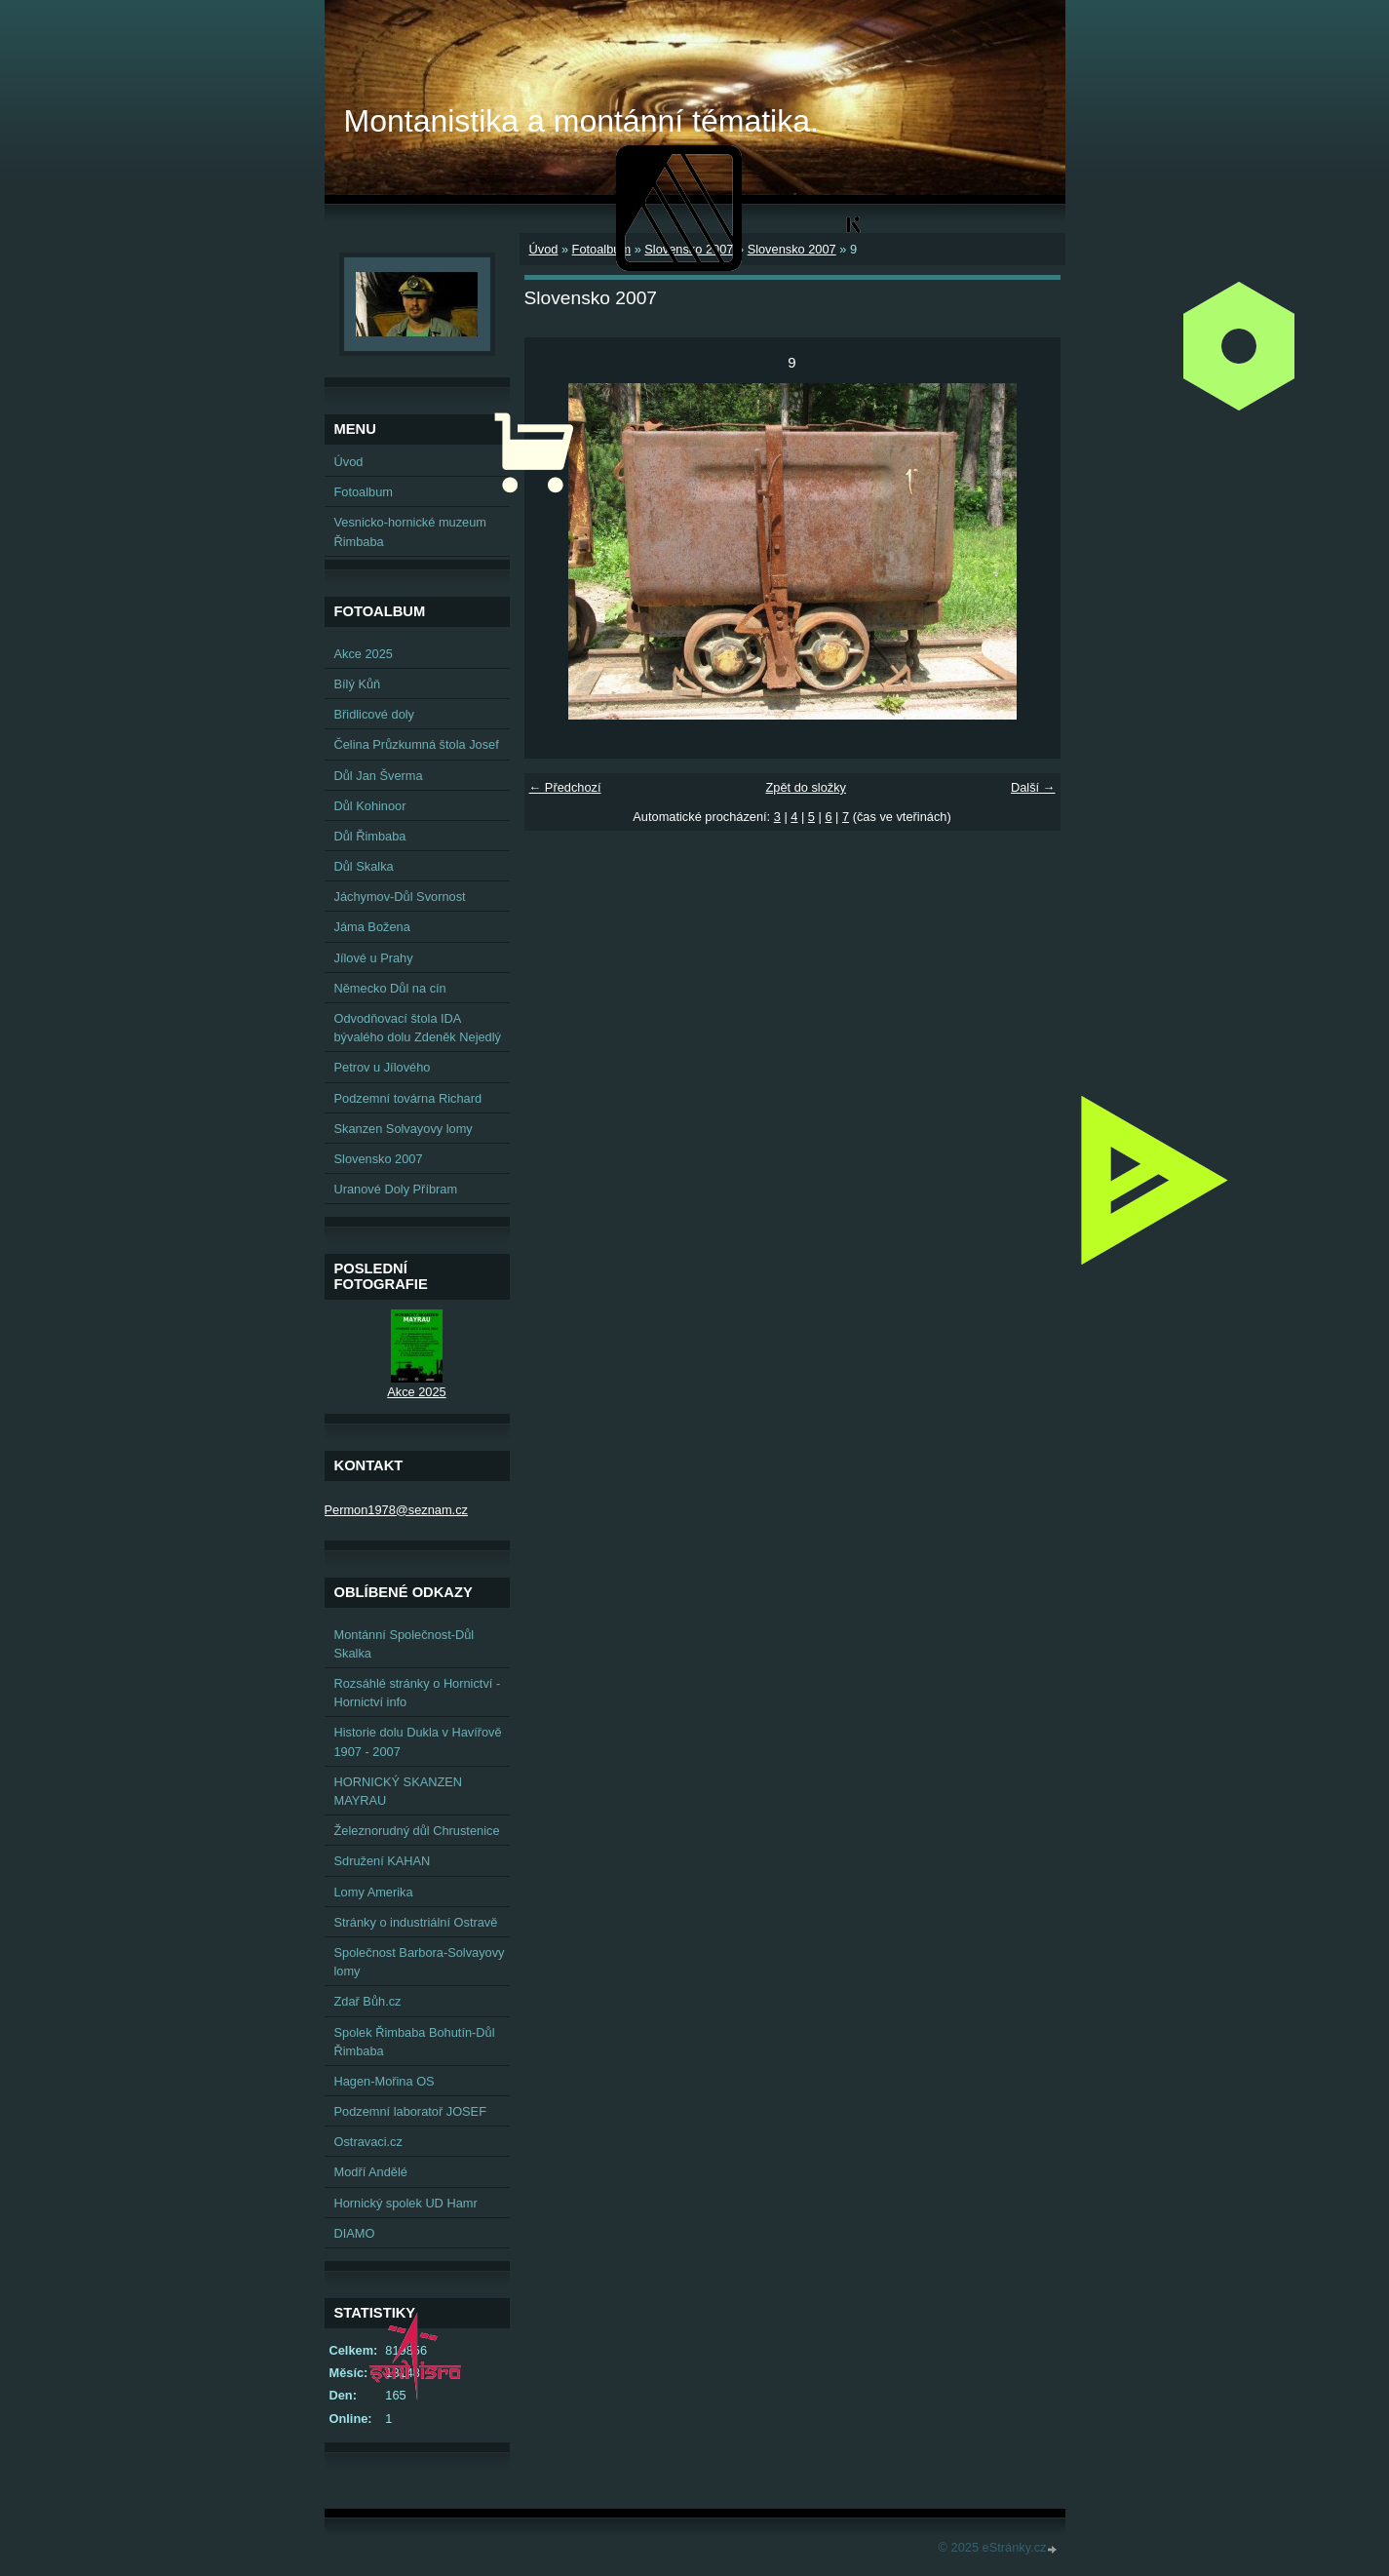 This screenshot has width=1389, height=2576. Describe the element at coordinates (678, 208) in the screenshot. I see `open Affinity Publisher application` at that location.